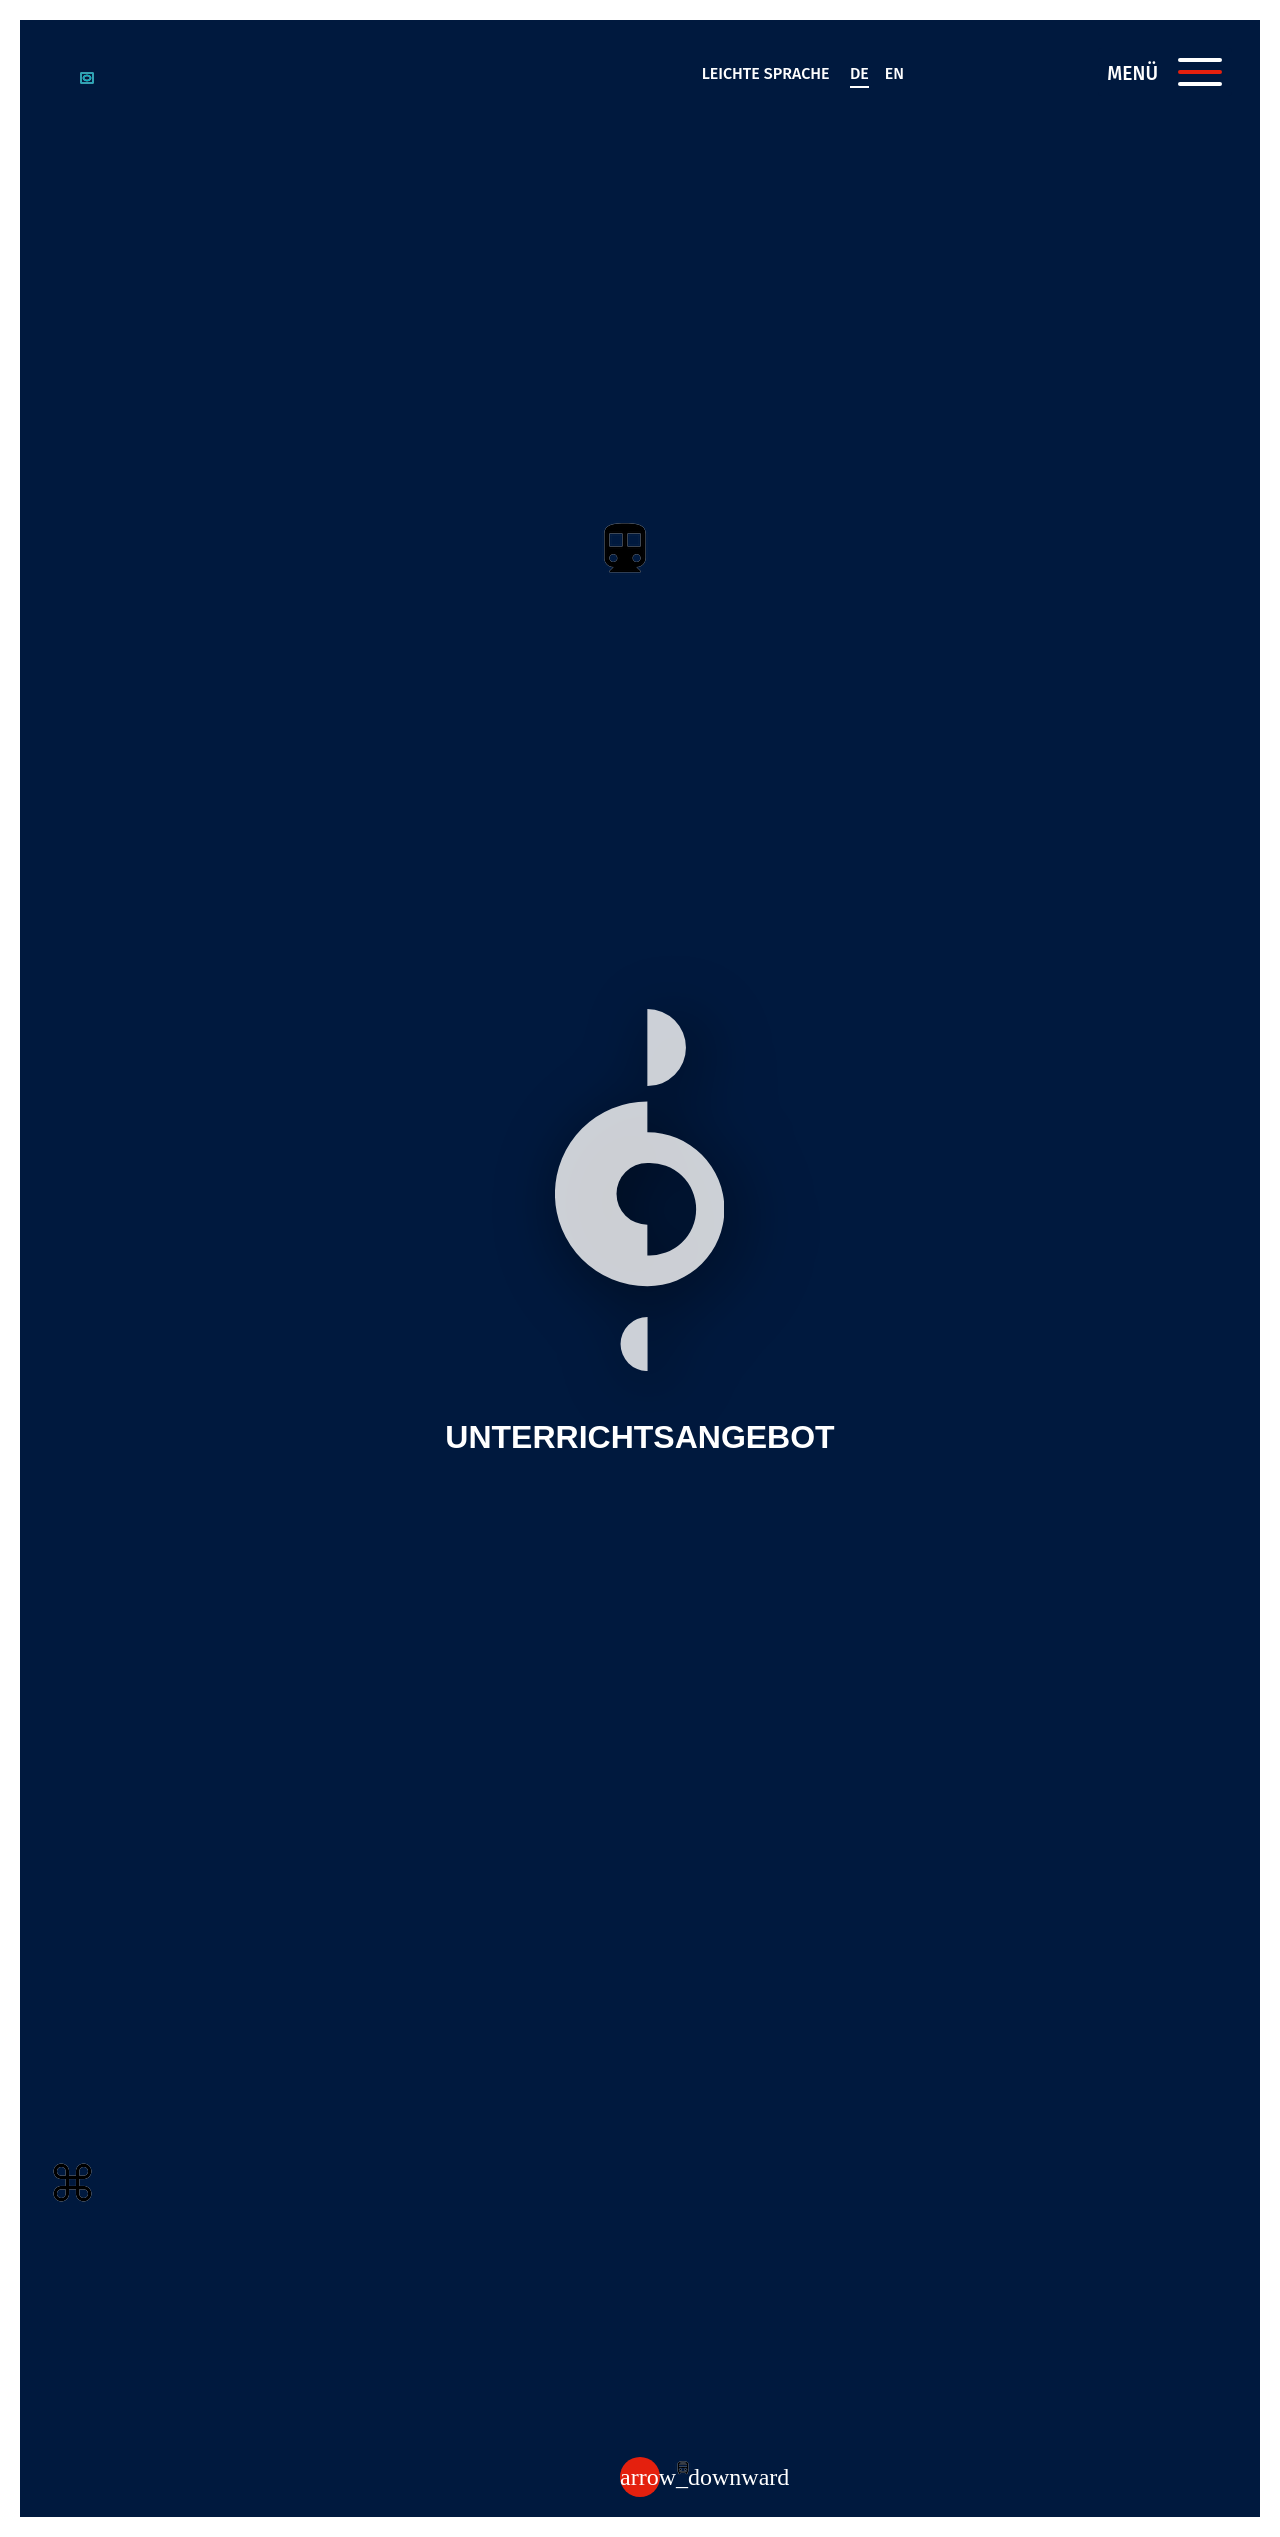 The image size is (1280, 2537). I want to click on access keyboard shortcuts, so click(72, 2182).